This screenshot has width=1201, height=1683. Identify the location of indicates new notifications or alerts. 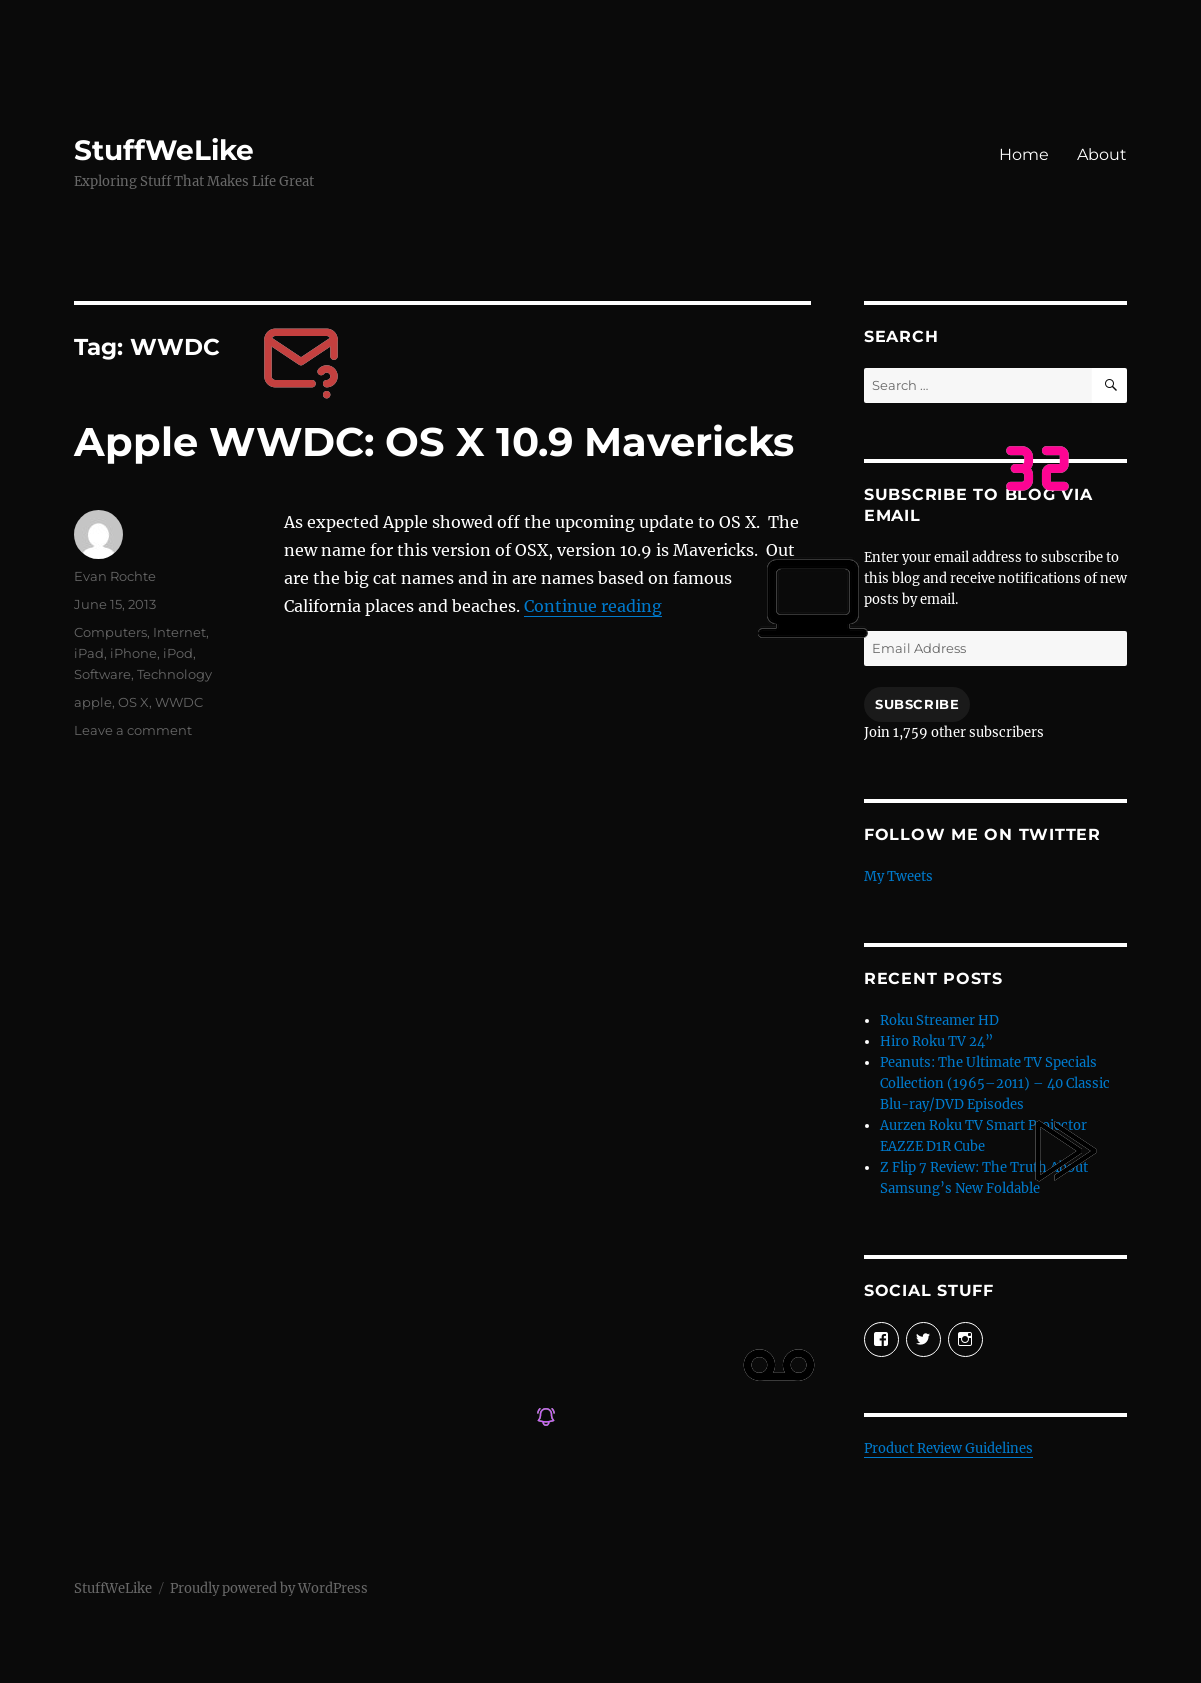
(546, 1417).